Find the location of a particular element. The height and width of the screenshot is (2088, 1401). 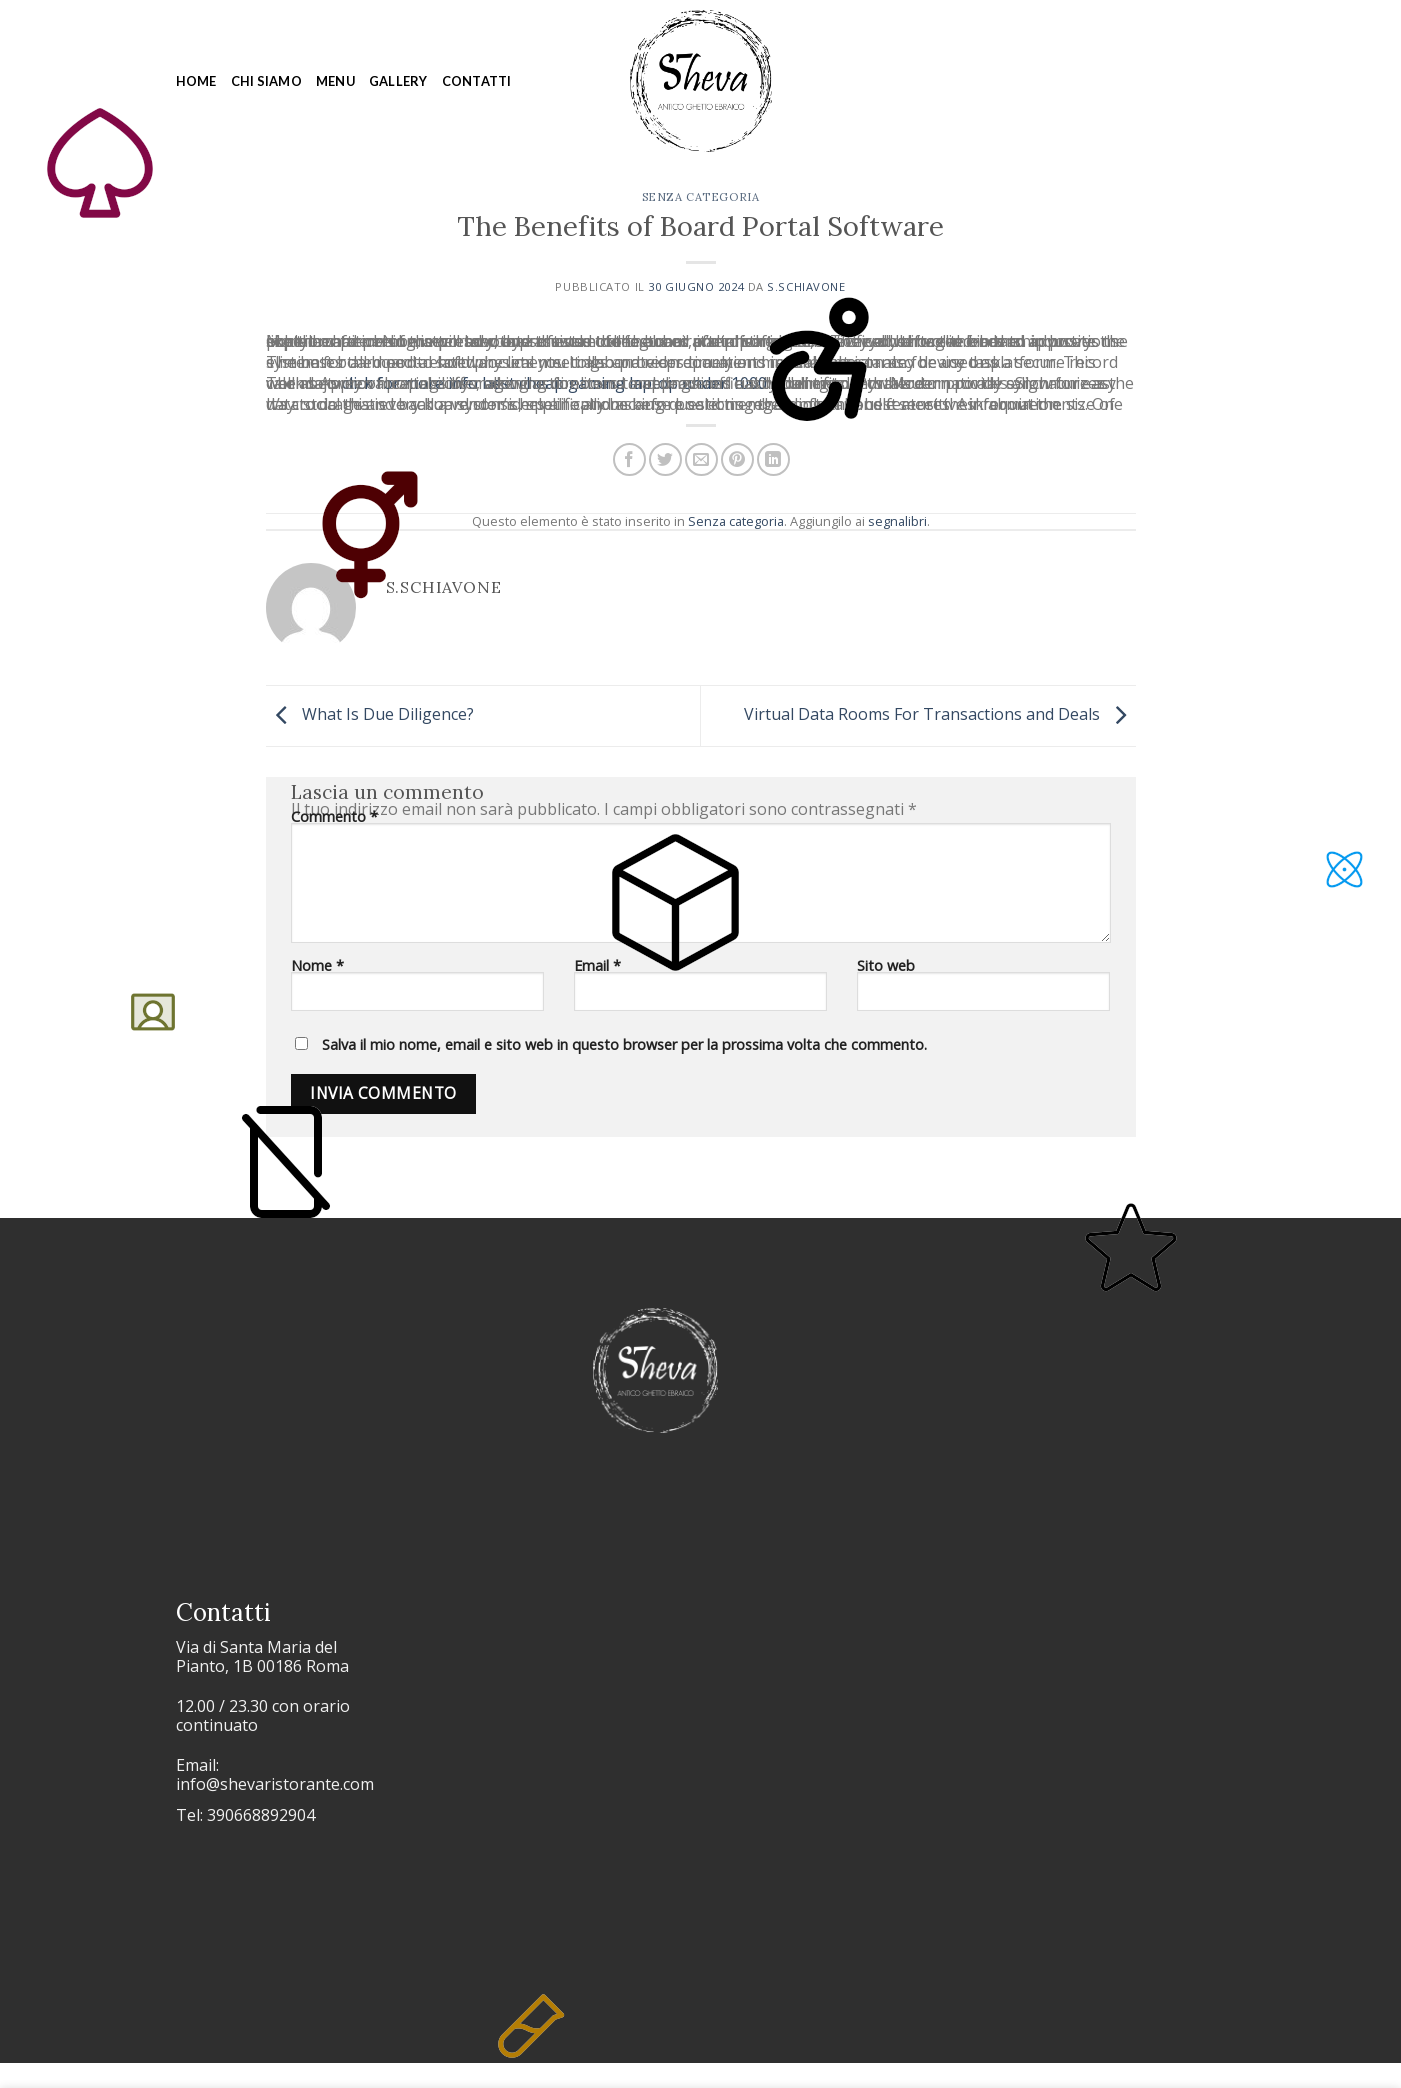

indicates wheelchair accessible facilities is located at coordinates (822, 361).